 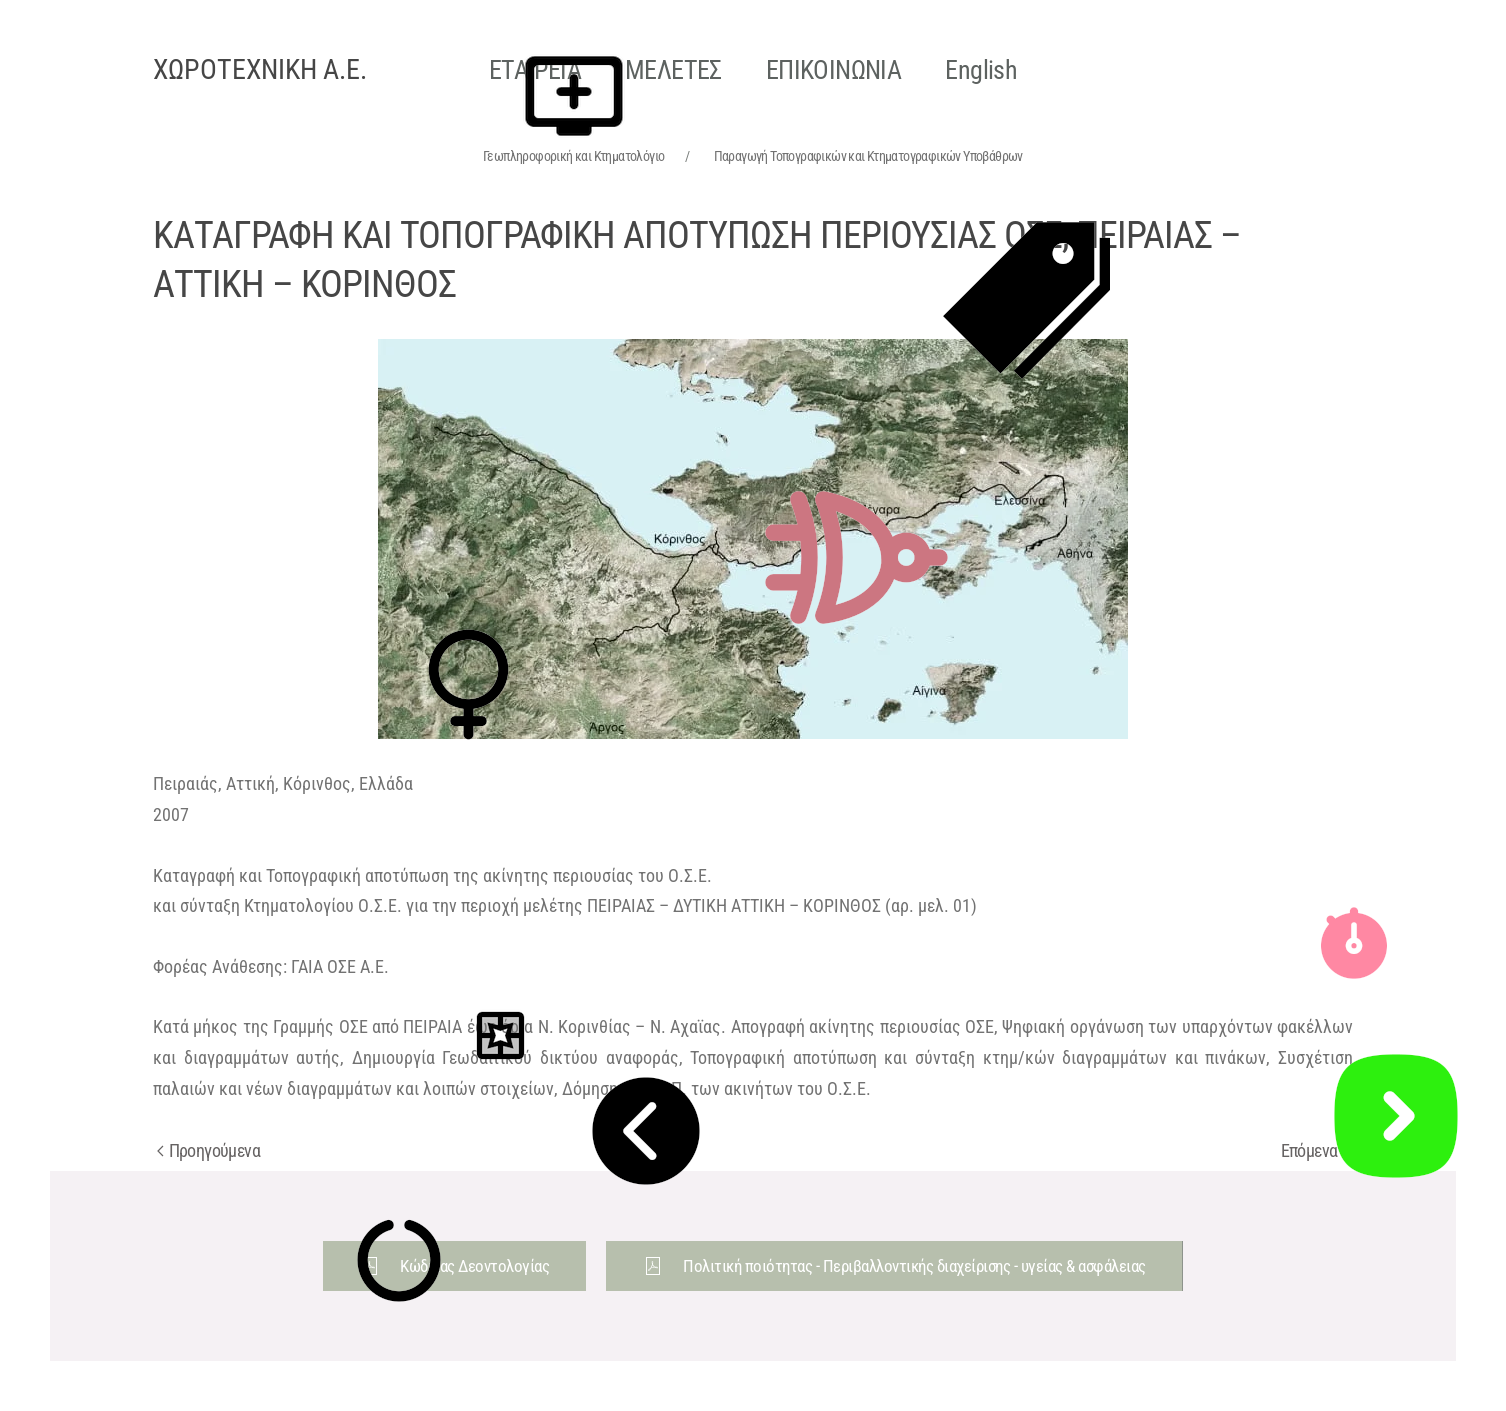 What do you see at coordinates (1396, 1116) in the screenshot?
I see `go to next item or step` at bounding box center [1396, 1116].